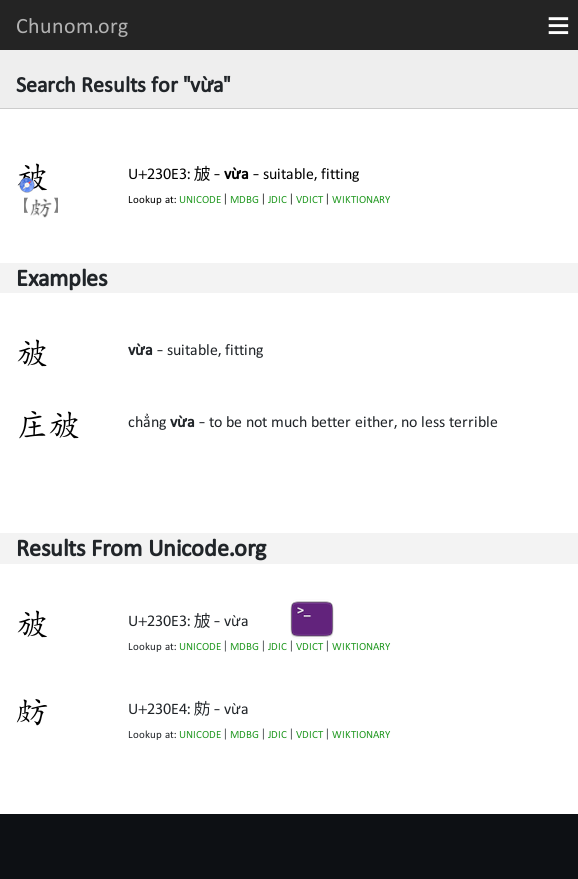  I want to click on open root terminal with administrator privileges, so click(312, 619).